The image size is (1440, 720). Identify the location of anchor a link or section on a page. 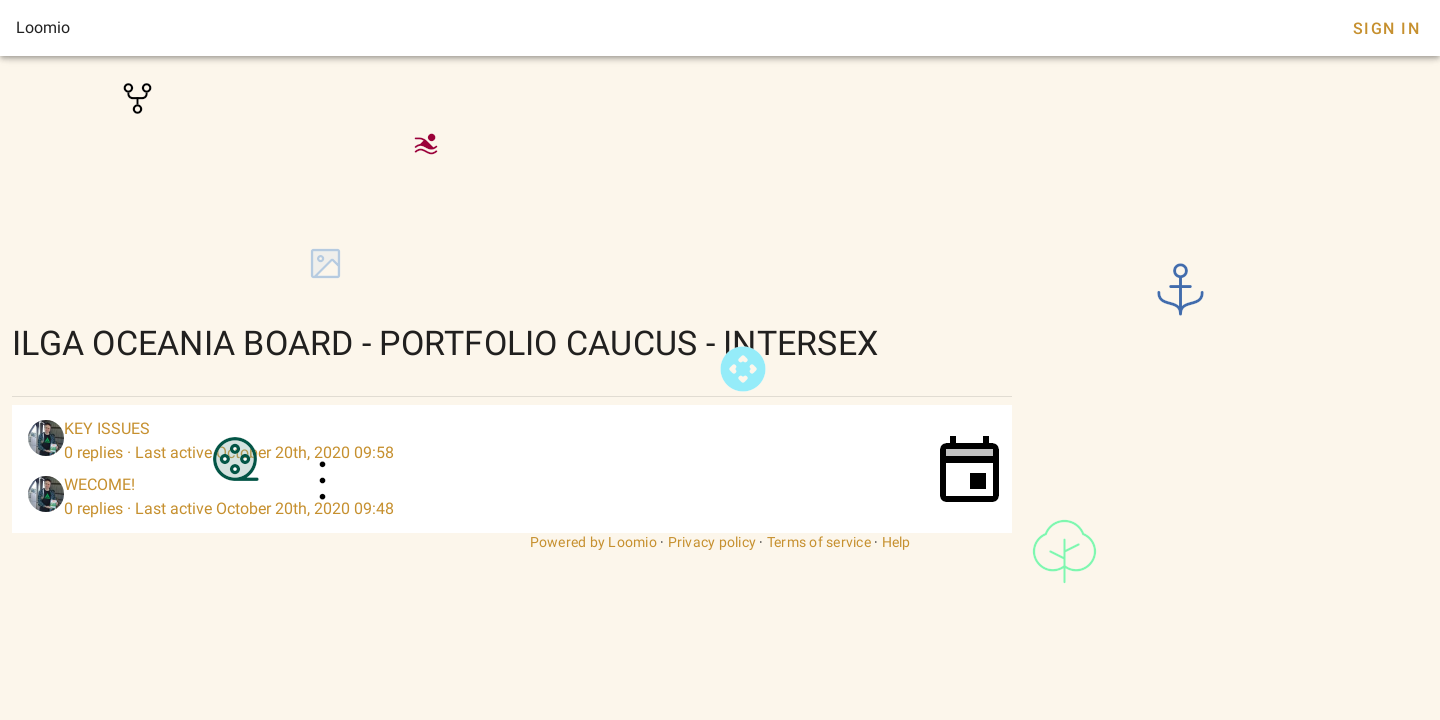
(1180, 288).